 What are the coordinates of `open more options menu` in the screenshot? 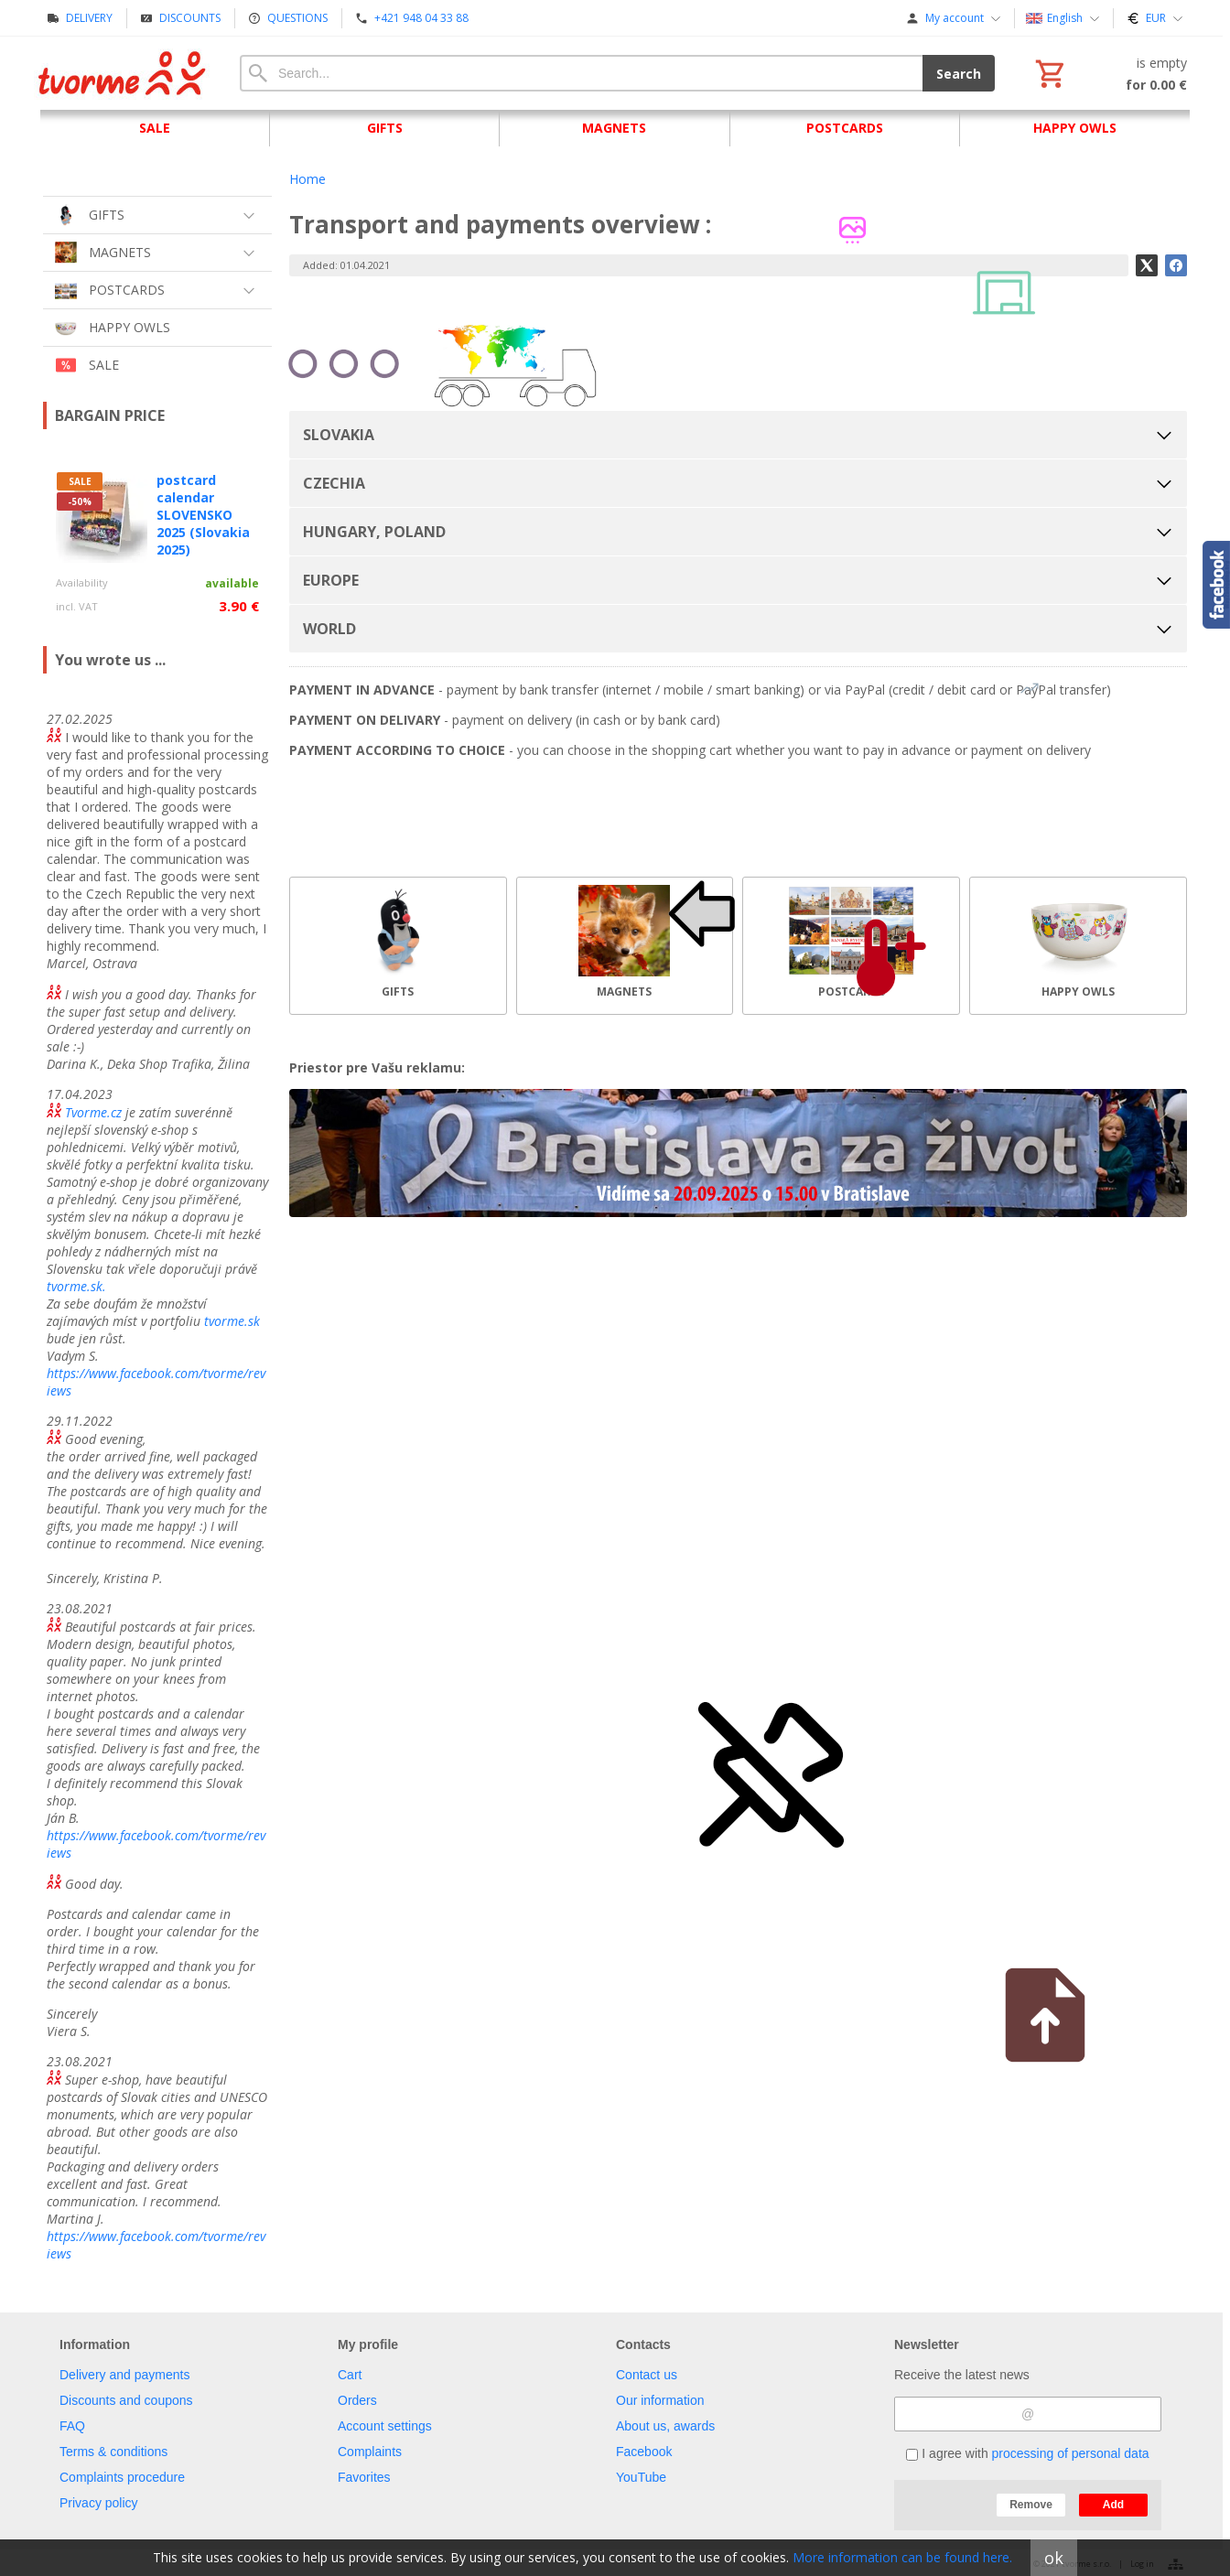 It's located at (343, 363).